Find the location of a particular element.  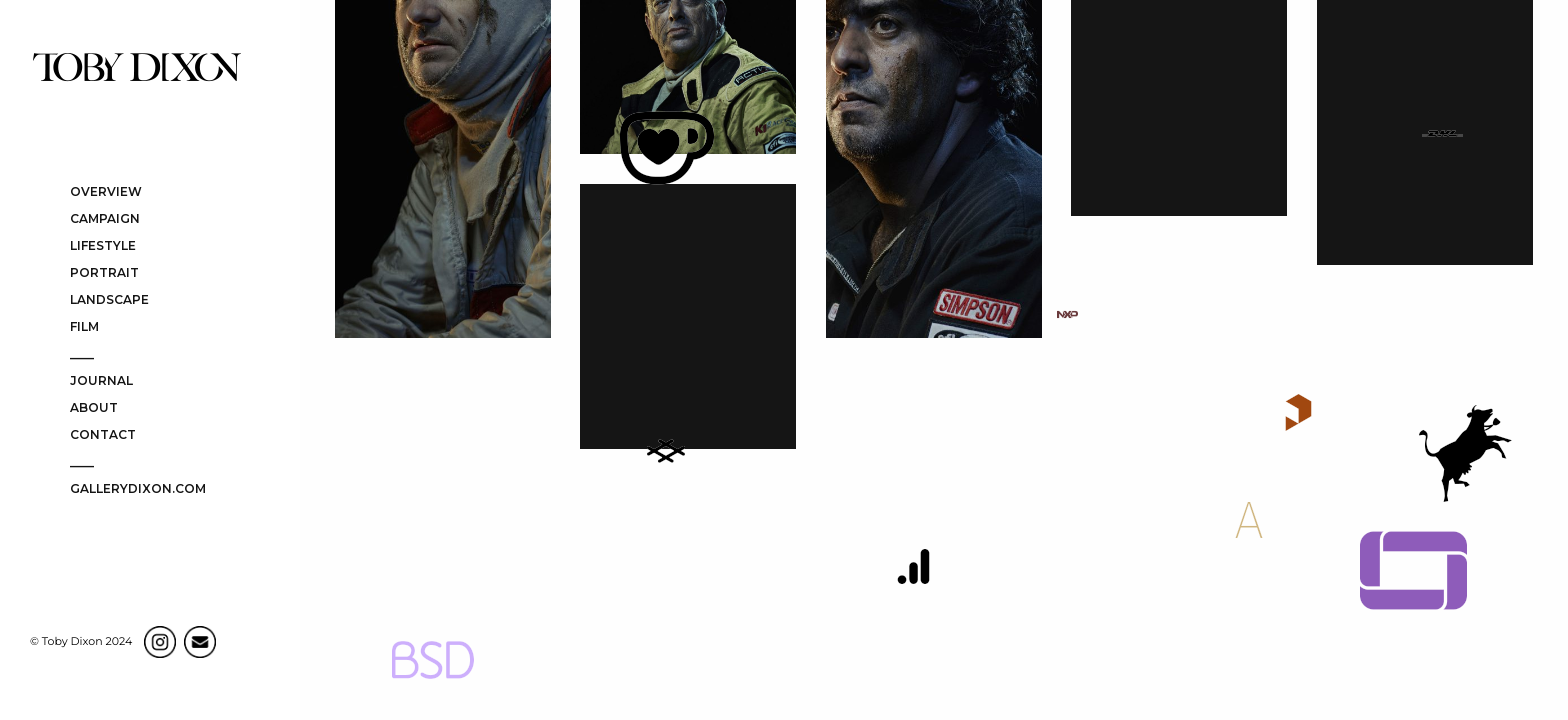

open google tv app is located at coordinates (1413, 570).